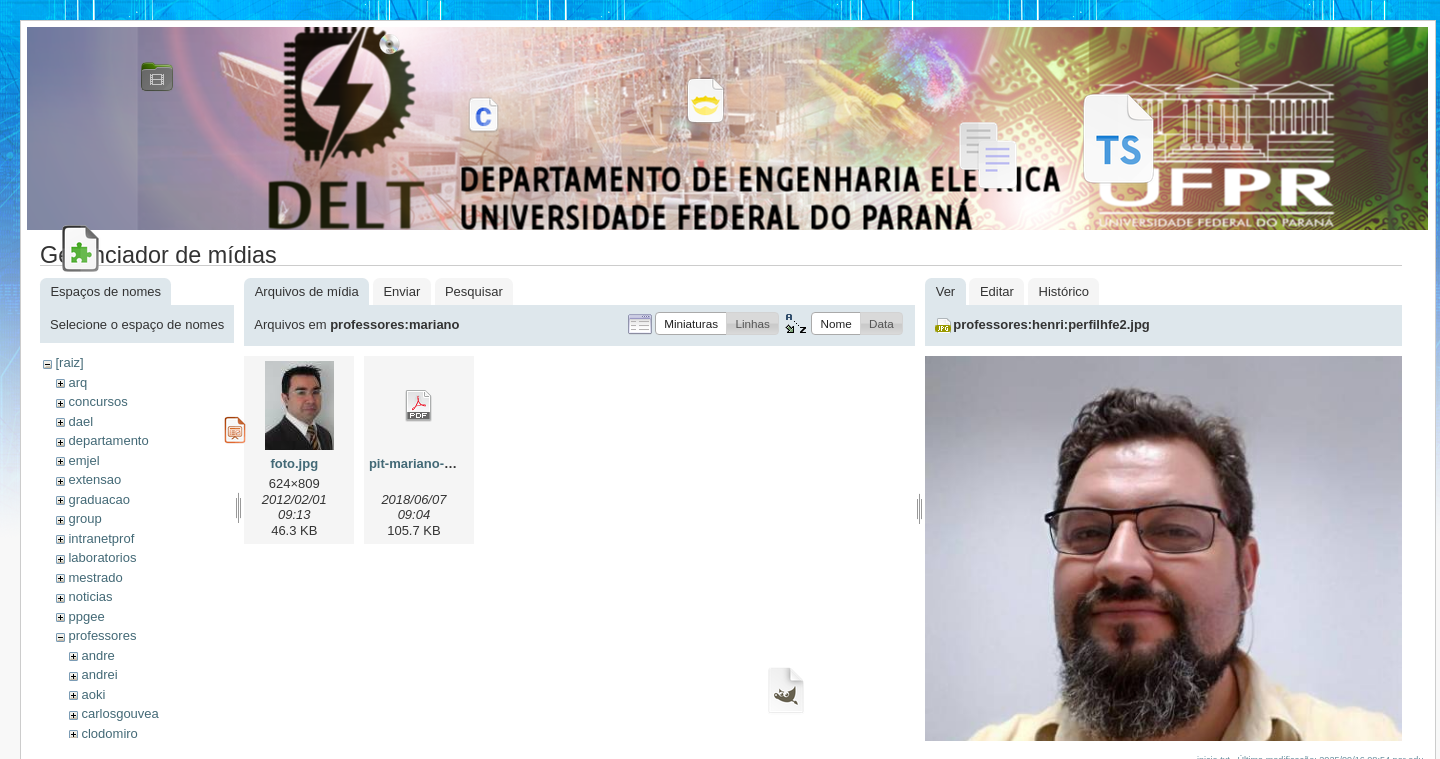  What do you see at coordinates (483, 114) in the screenshot?
I see `a C programming language source file` at bounding box center [483, 114].